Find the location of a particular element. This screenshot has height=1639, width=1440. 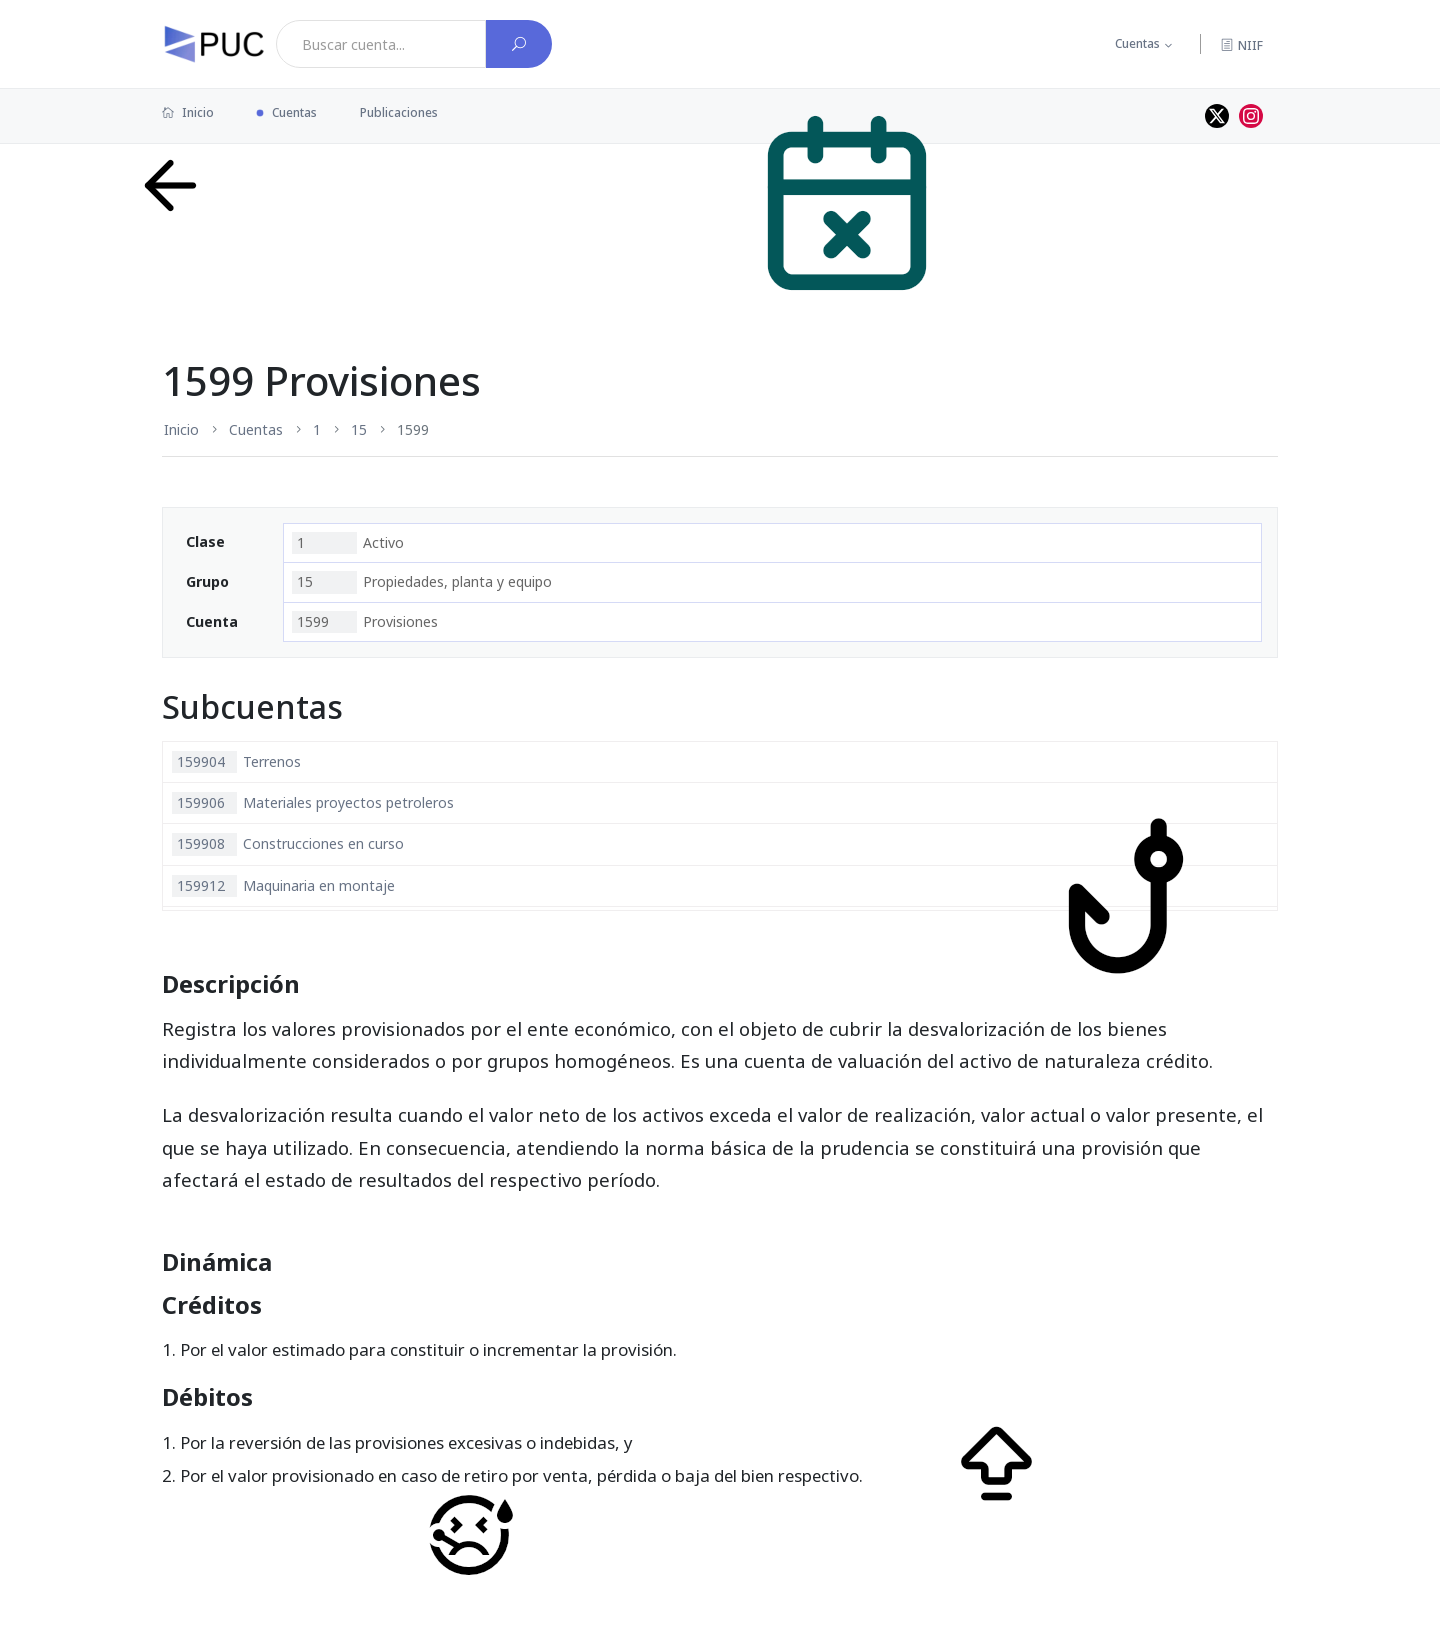

go back to the previous screen is located at coordinates (170, 185).